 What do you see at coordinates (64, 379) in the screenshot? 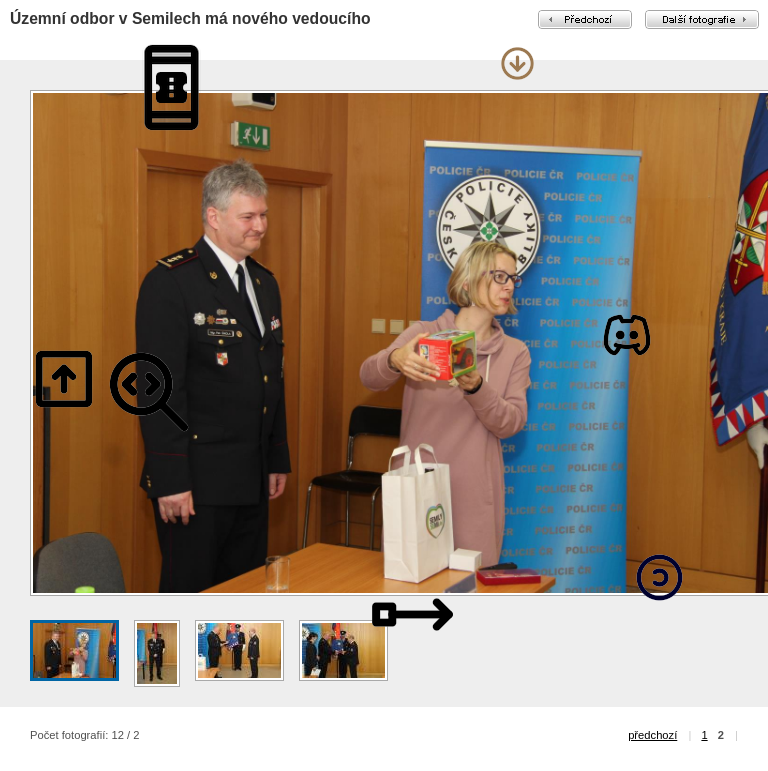
I see `upload a file or document` at bounding box center [64, 379].